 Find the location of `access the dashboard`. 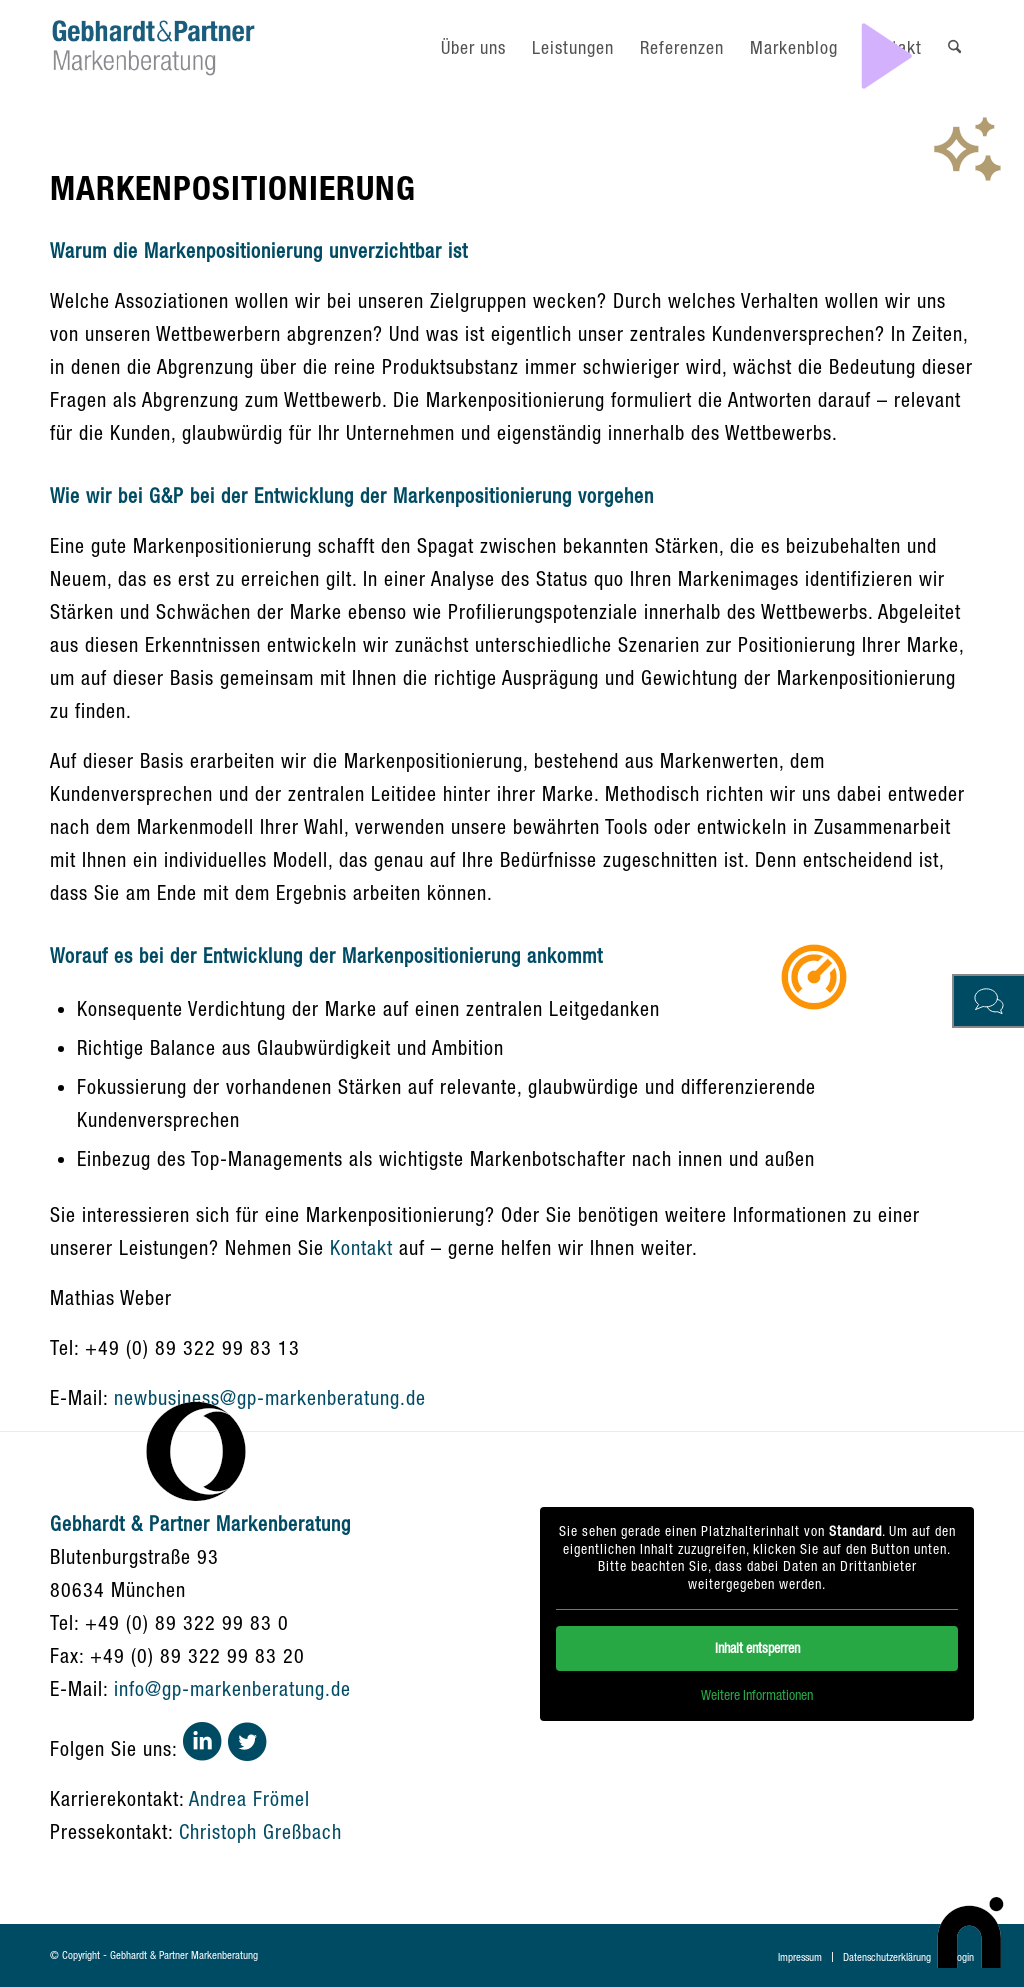

access the dashboard is located at coordinates (814, 977).